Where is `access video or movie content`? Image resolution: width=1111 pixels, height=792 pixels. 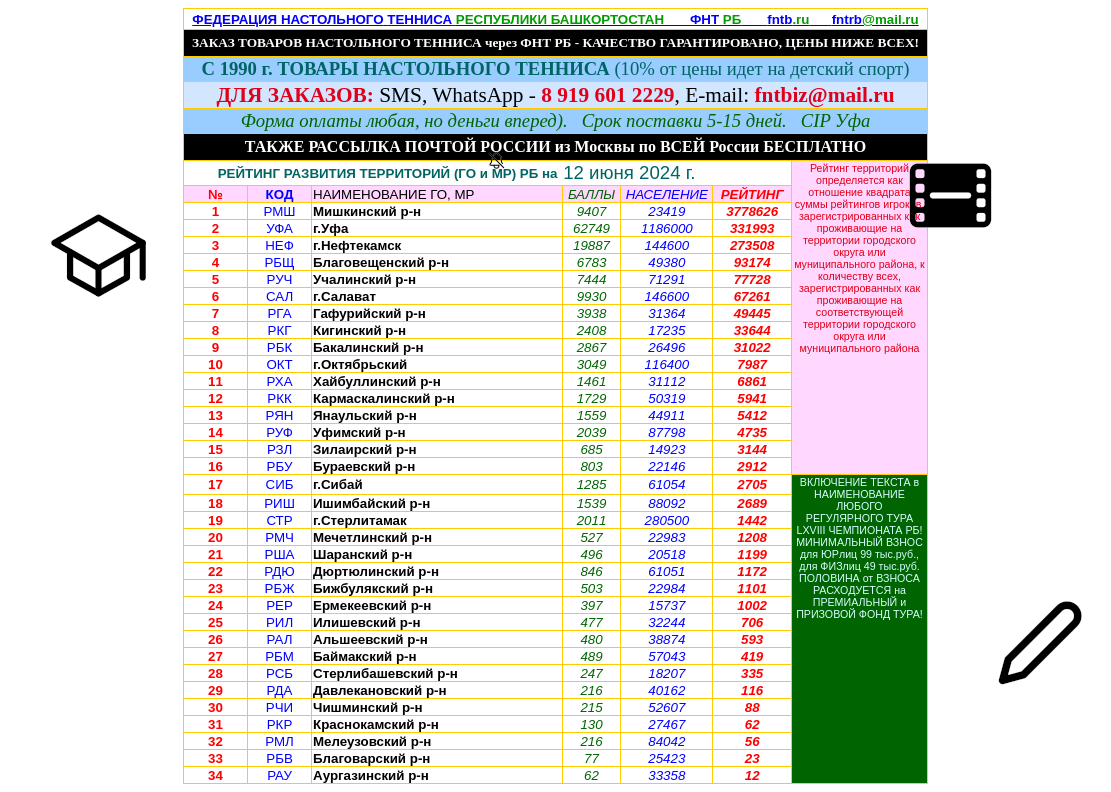 access video or movie content is located at coordinates (950, 195).